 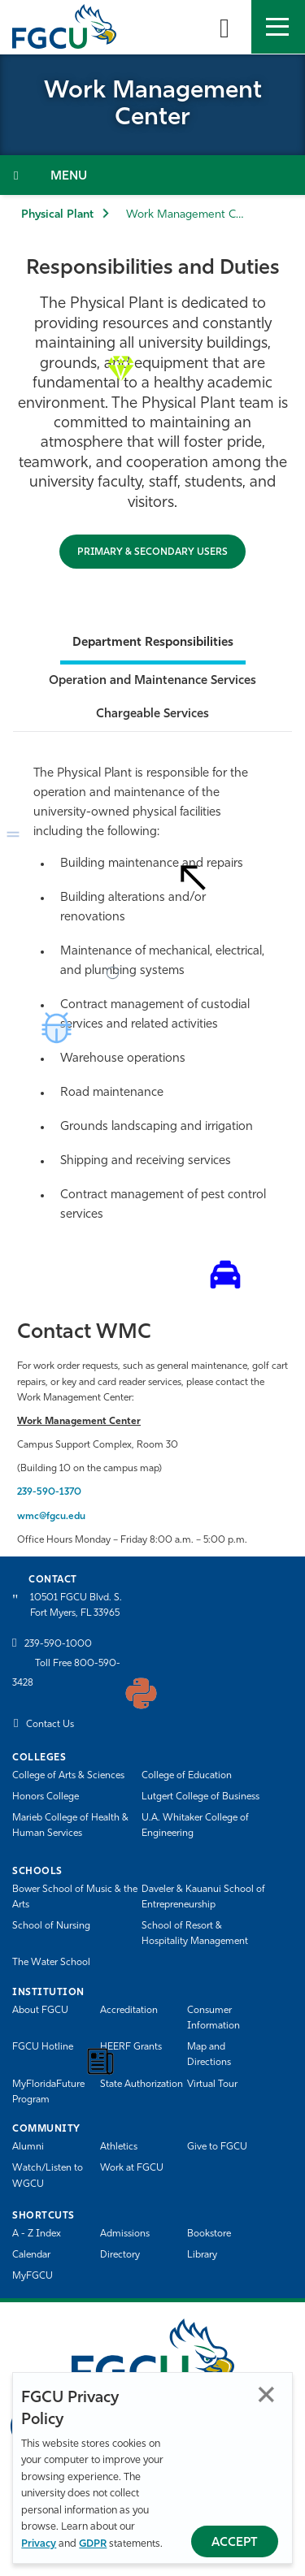 I want to click on indicates python programming language support, so click(x=141, y=1693).